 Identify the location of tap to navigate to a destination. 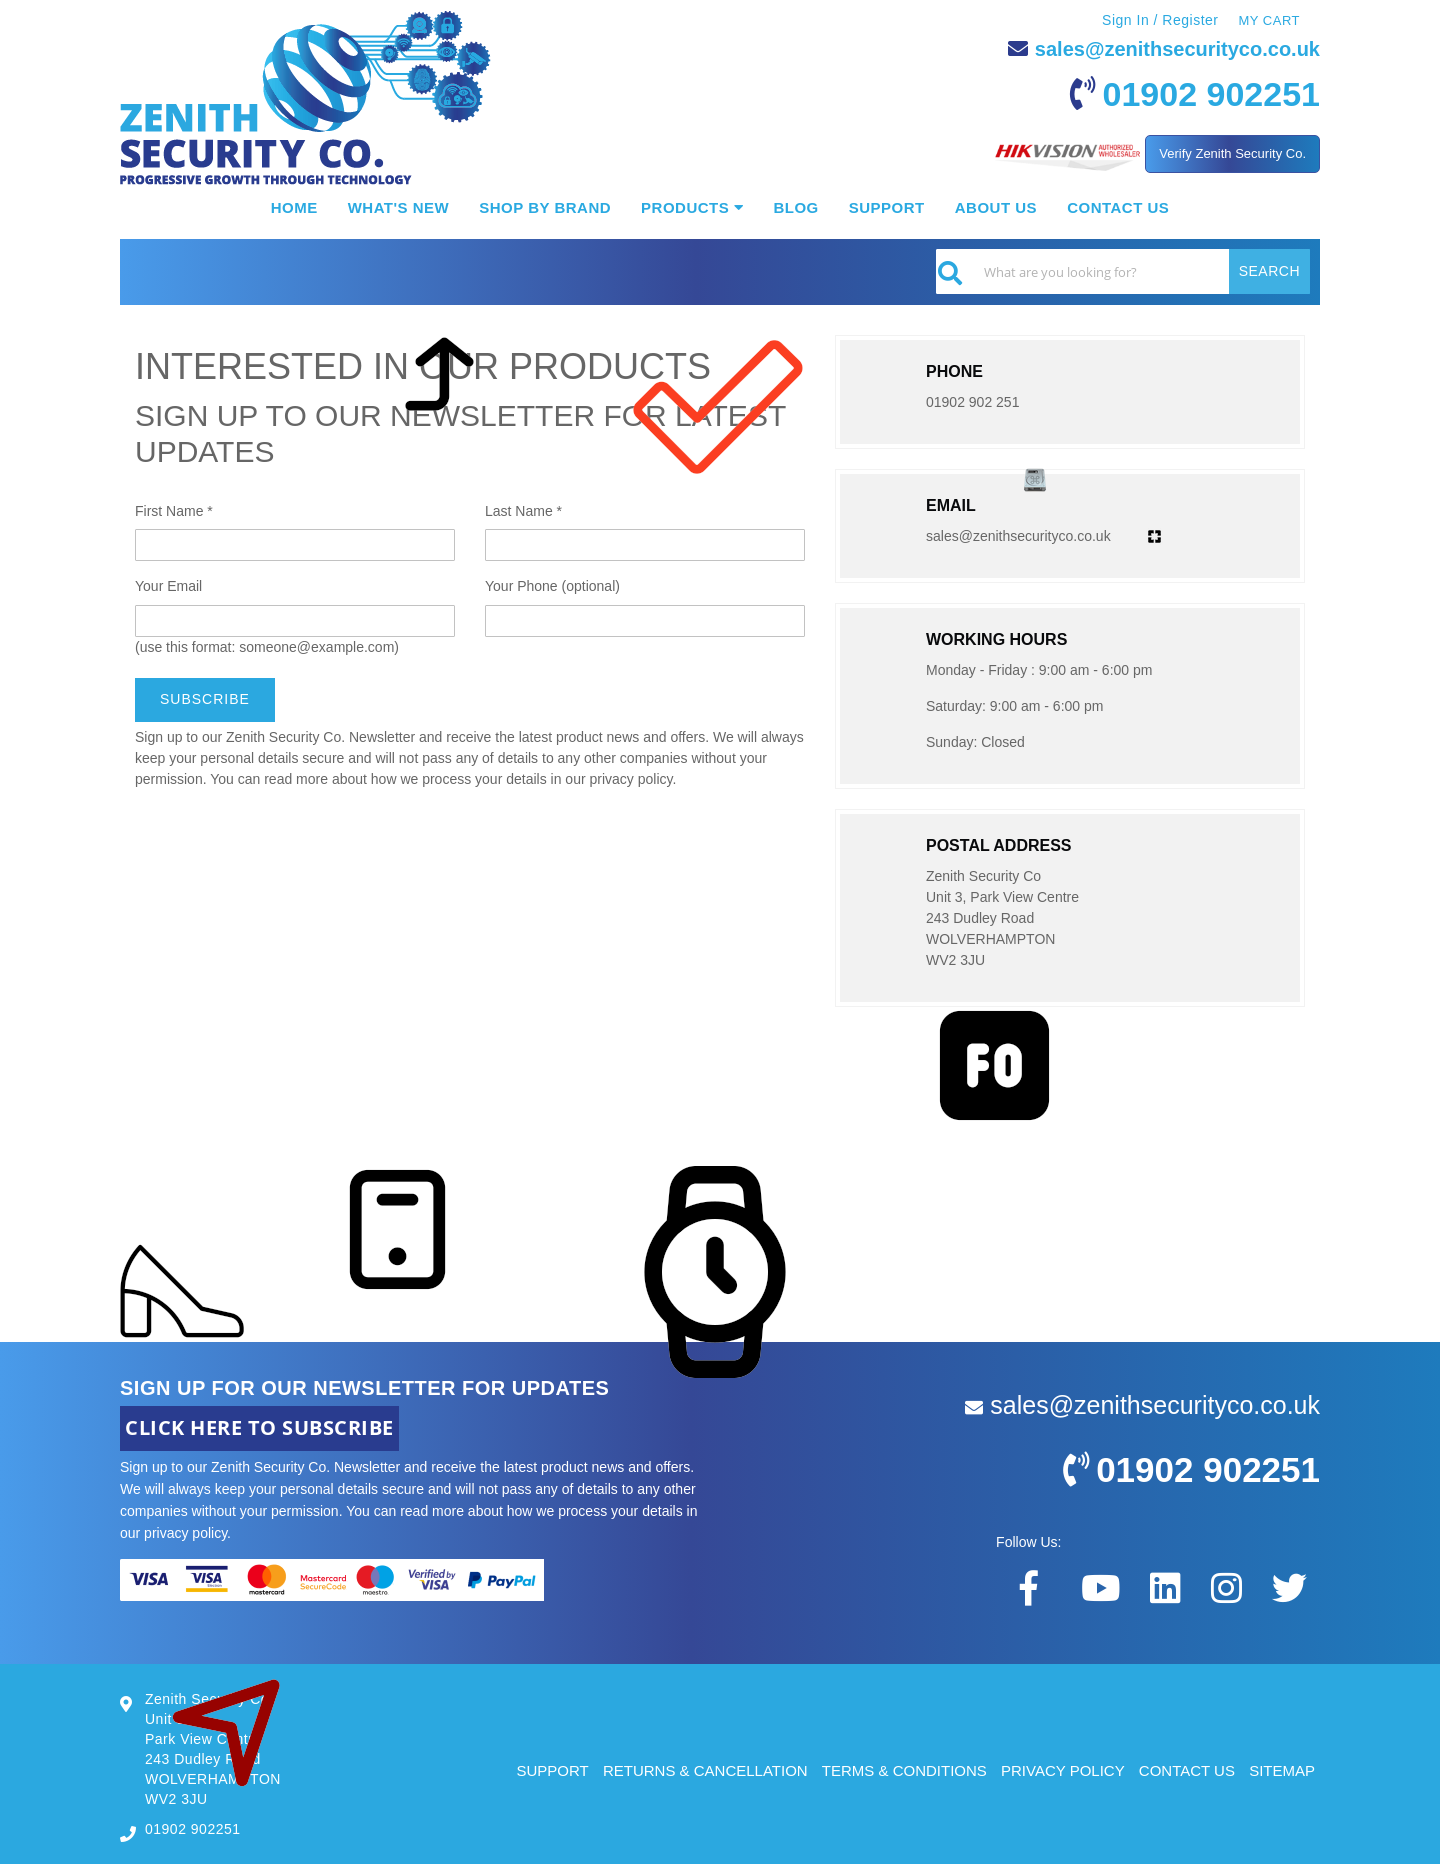
(232, 1727).